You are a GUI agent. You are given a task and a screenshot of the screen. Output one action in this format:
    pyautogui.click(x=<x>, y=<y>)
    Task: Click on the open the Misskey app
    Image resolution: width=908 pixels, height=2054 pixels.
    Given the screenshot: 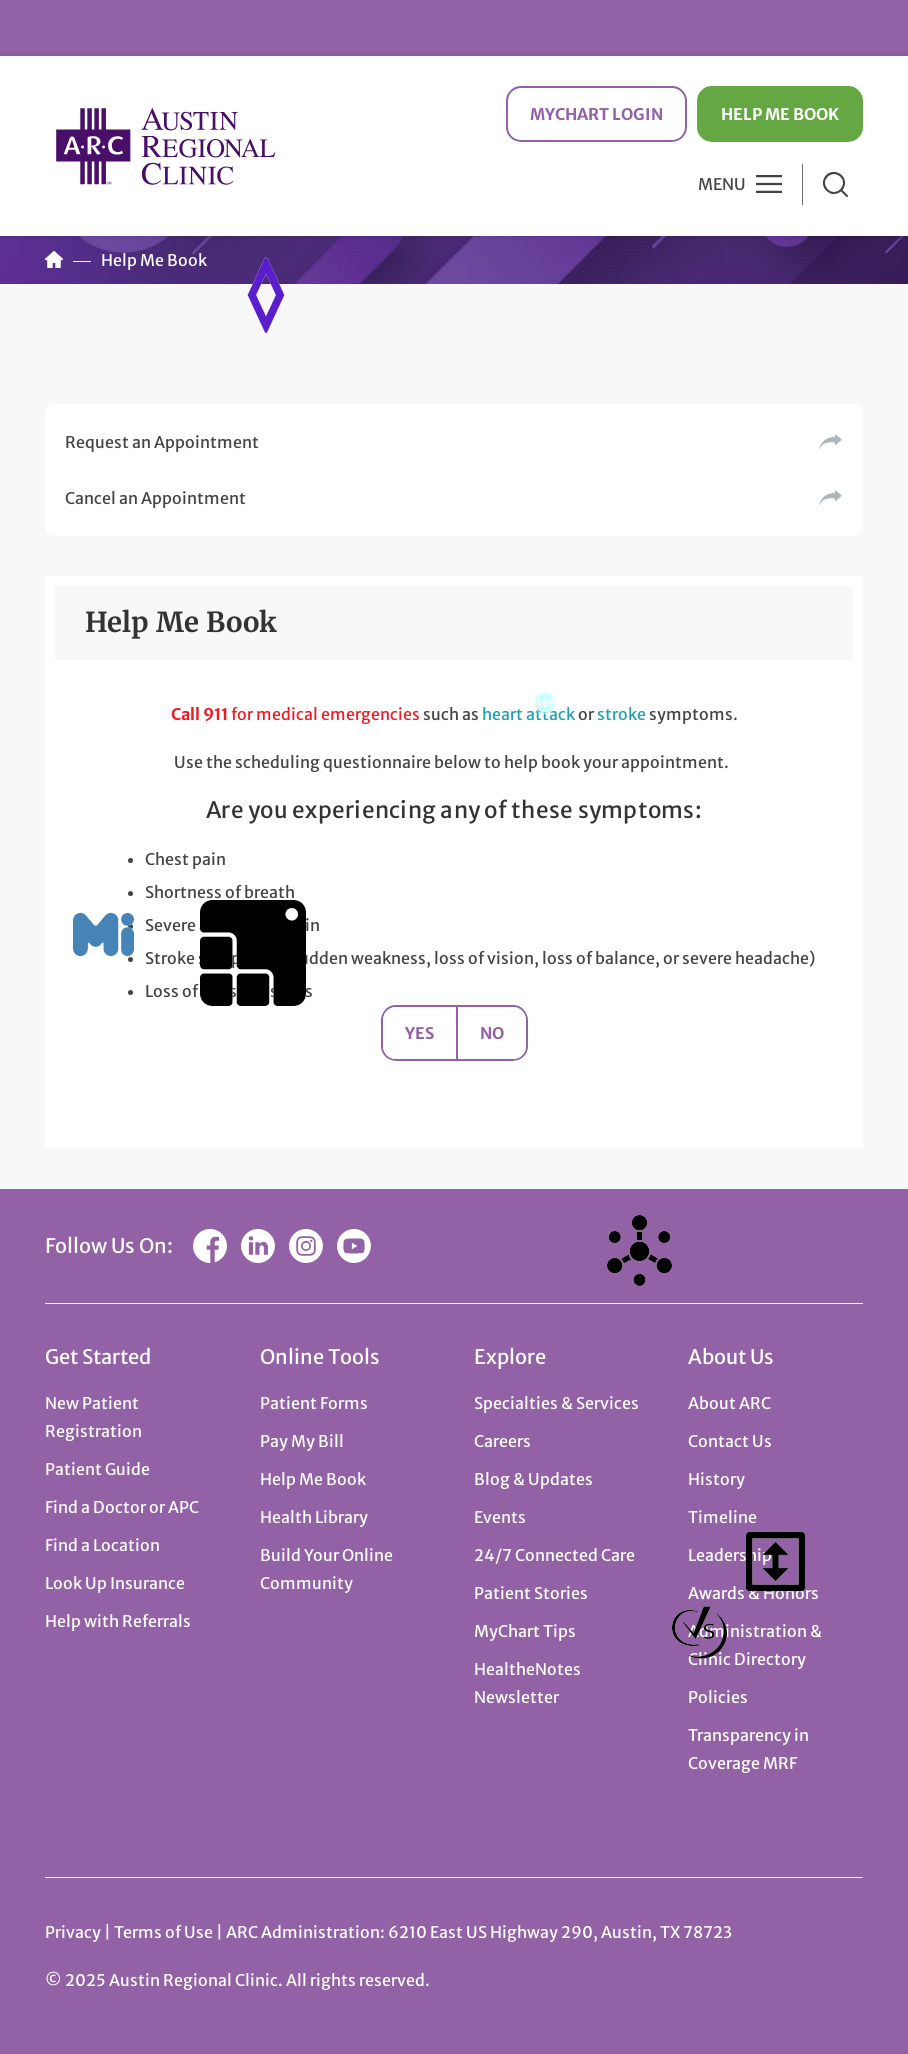 What is the action you would take?
    pyautogui.click(x=103, y=934)
    